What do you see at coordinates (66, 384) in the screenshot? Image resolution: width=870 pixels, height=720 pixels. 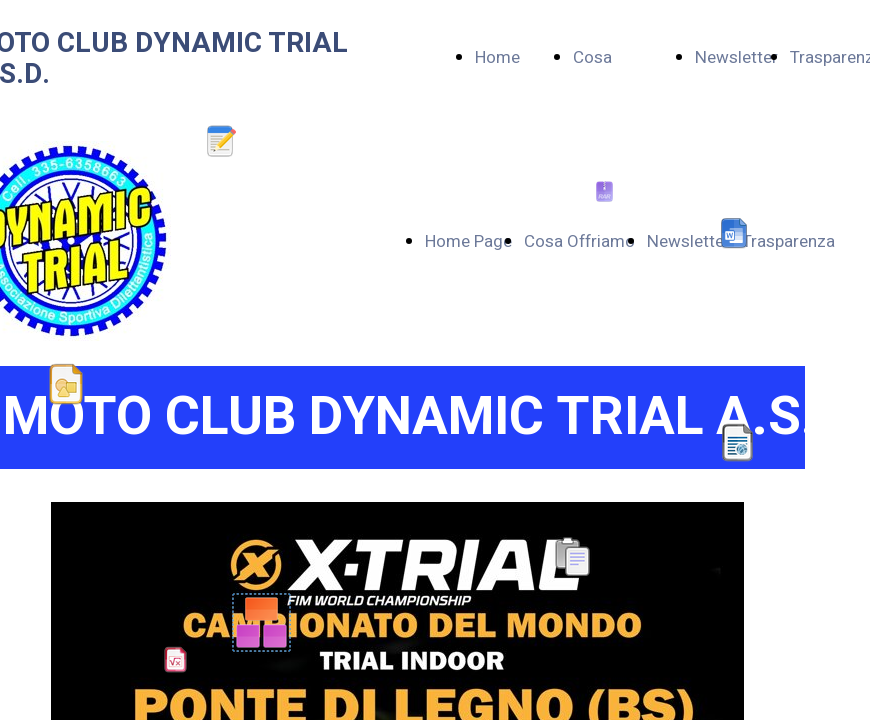 I see `a libreoffice draw document file` at bounding box center [66, 384].